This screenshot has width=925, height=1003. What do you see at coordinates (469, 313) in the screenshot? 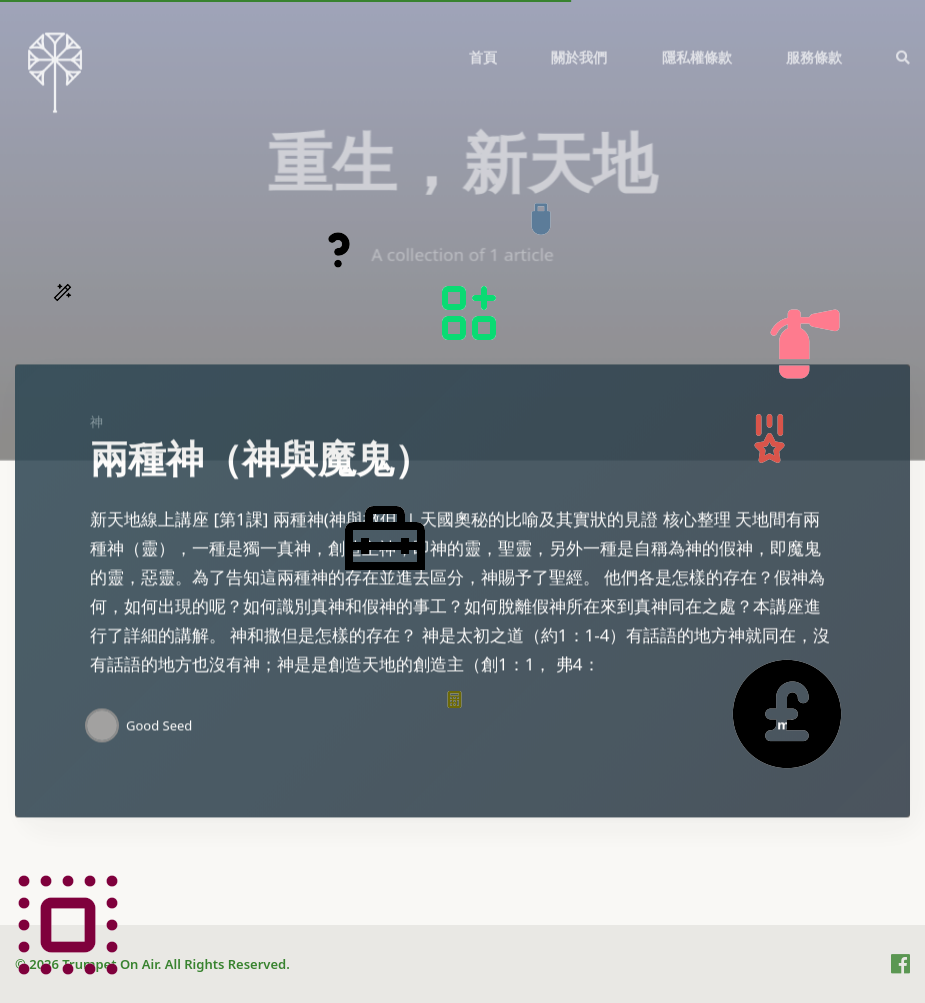
I see `open app drawer or menu` at bounding box center [469, 313].